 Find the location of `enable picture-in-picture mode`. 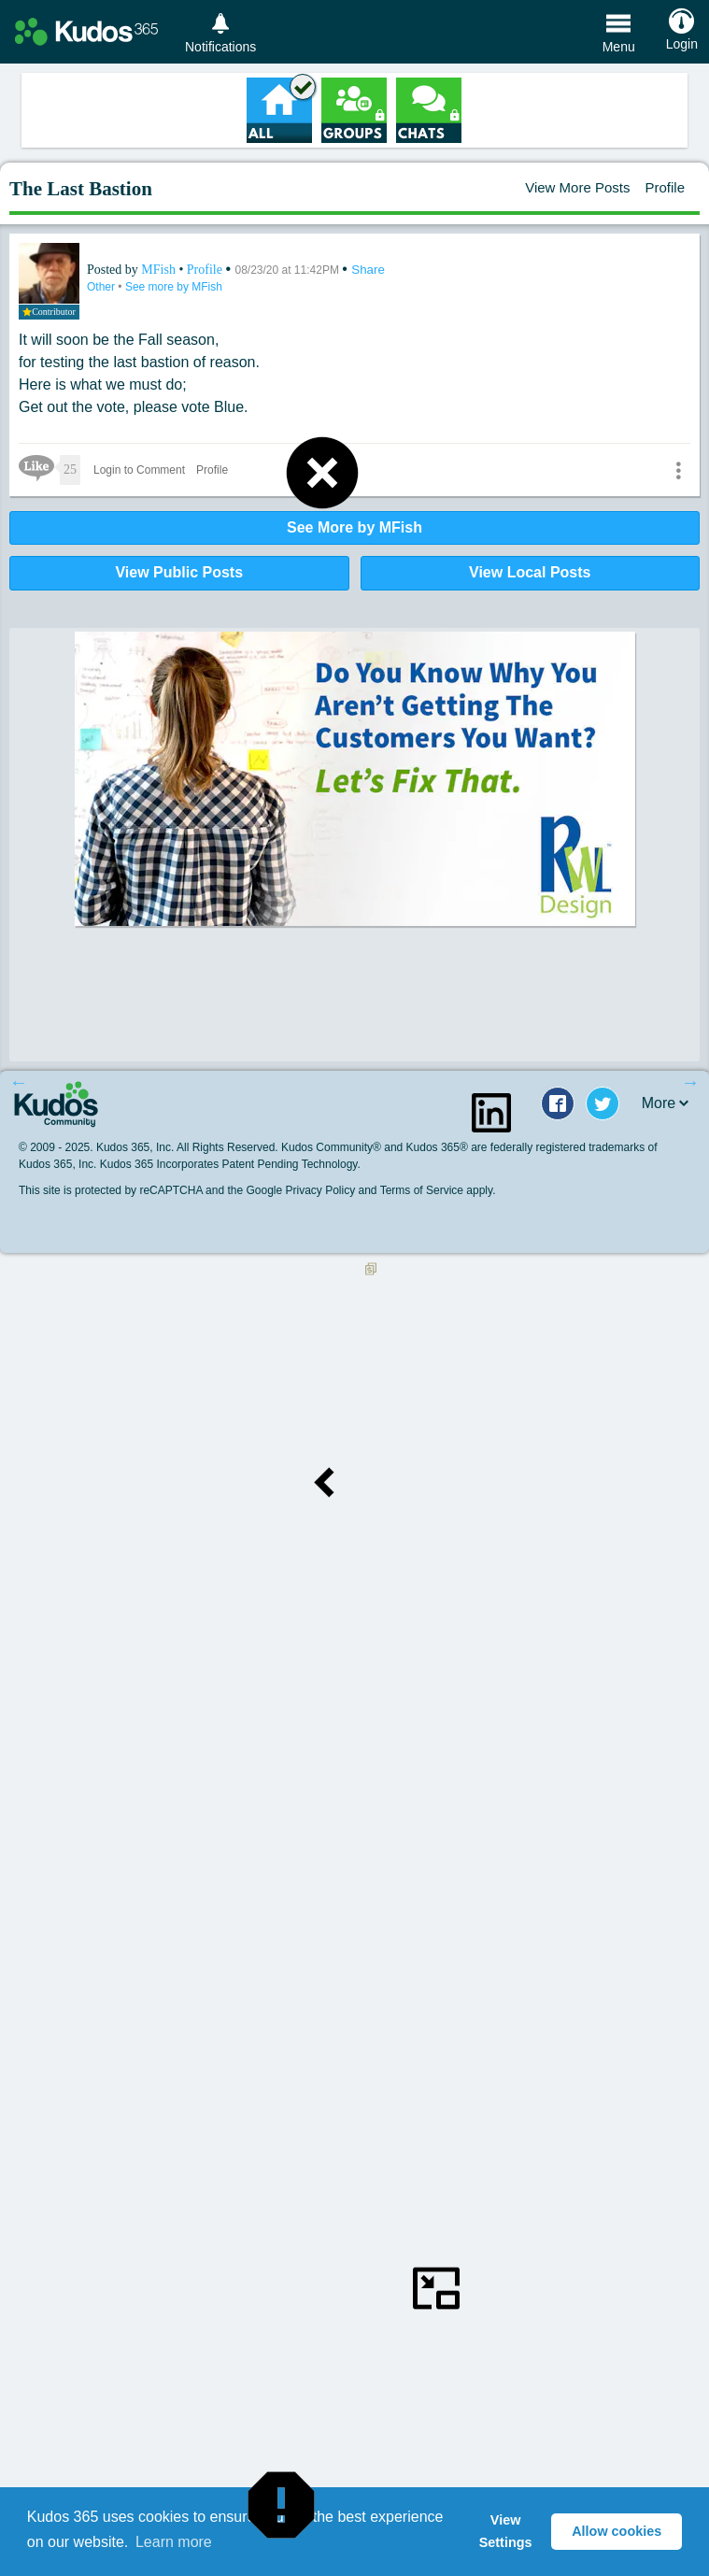

enable picture-in-picture mode is located at coordinates (436, 2288).